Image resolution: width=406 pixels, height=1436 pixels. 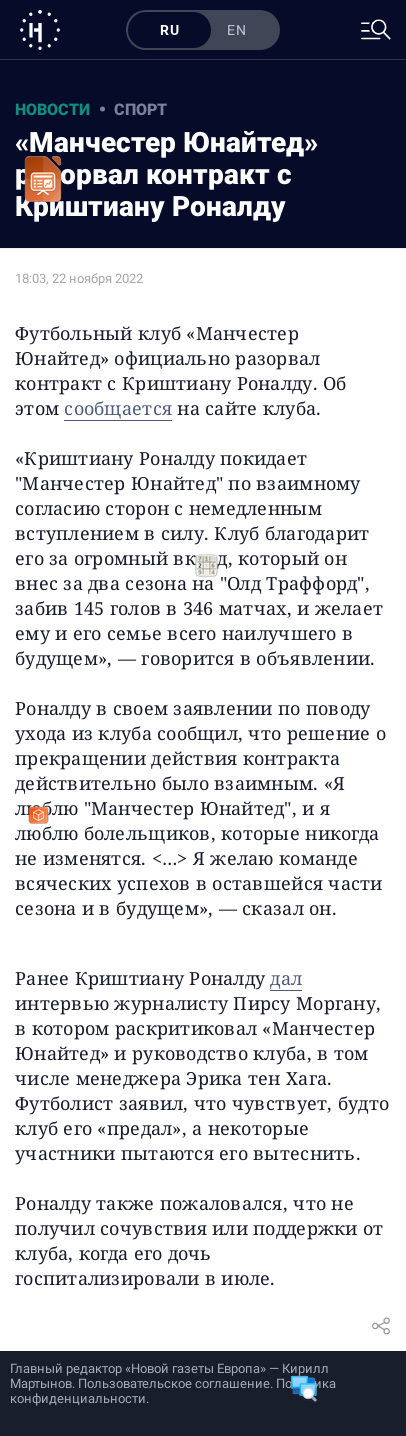 What do you see at coordinates (43, 179) in the screenshot?
I see `open libreoffice impress presentation software` at bounding box center [43, 179].